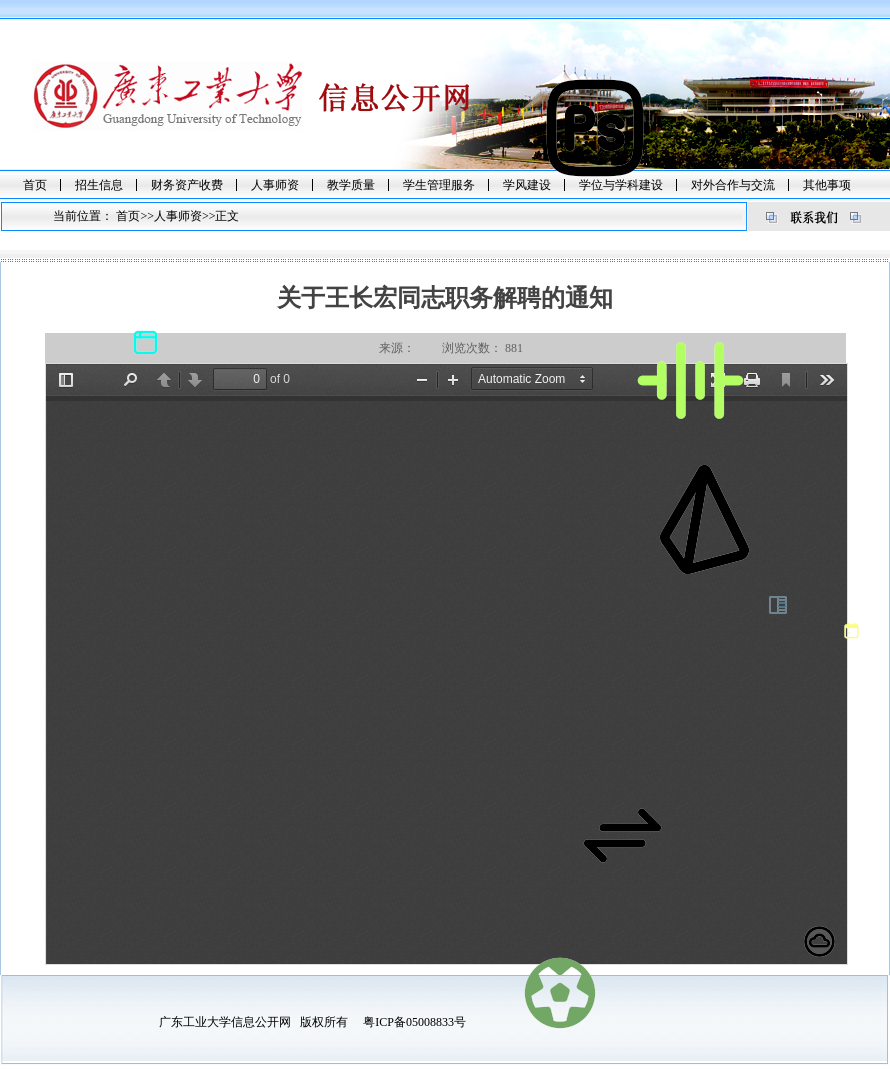 This screenshot has width=890, height=1069. What do you see at coordinates (595, 128) in the screenshot?
I see `open Adobe Photoshop` at bounding box center [595, 128].